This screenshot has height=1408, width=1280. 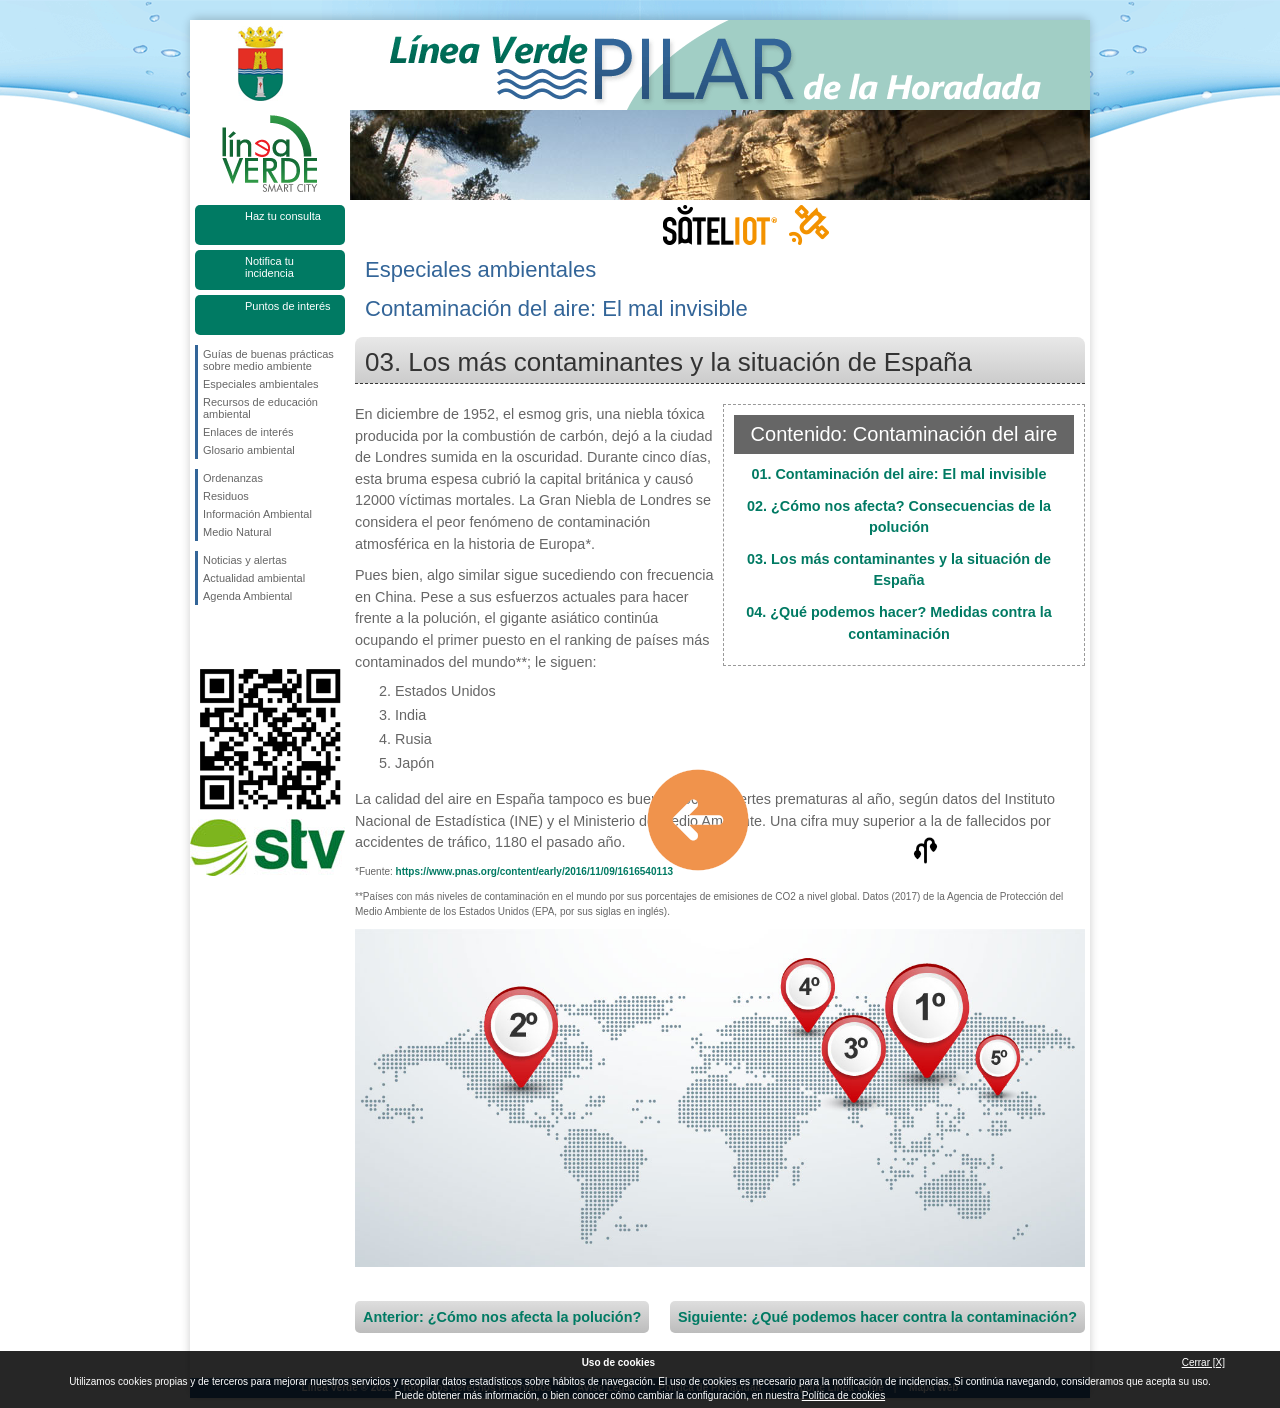 What do you see at coordinates (925, 850) in the screenshot?
I see `indicates a plant needs watering` at bounding box center [925, 850].